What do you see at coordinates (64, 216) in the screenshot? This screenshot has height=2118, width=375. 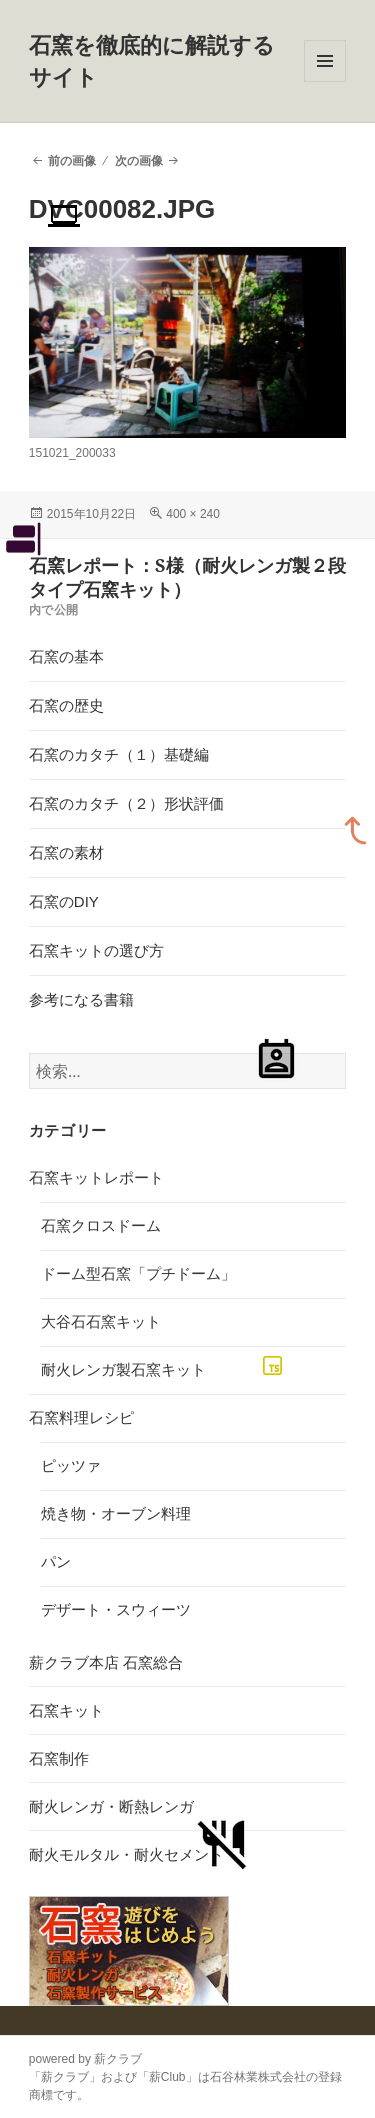 I see `access desktop or computer settings` at bounding box center [64, 216].